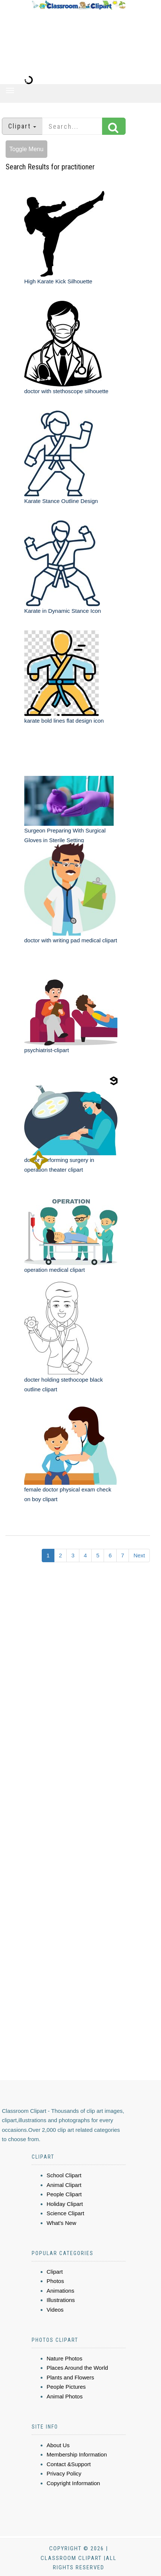 This screenshot has width=161, height=2576. Describe the element at coordinates (114, 1081) in the screenshot. I see `open the 9GAG app` at that location.